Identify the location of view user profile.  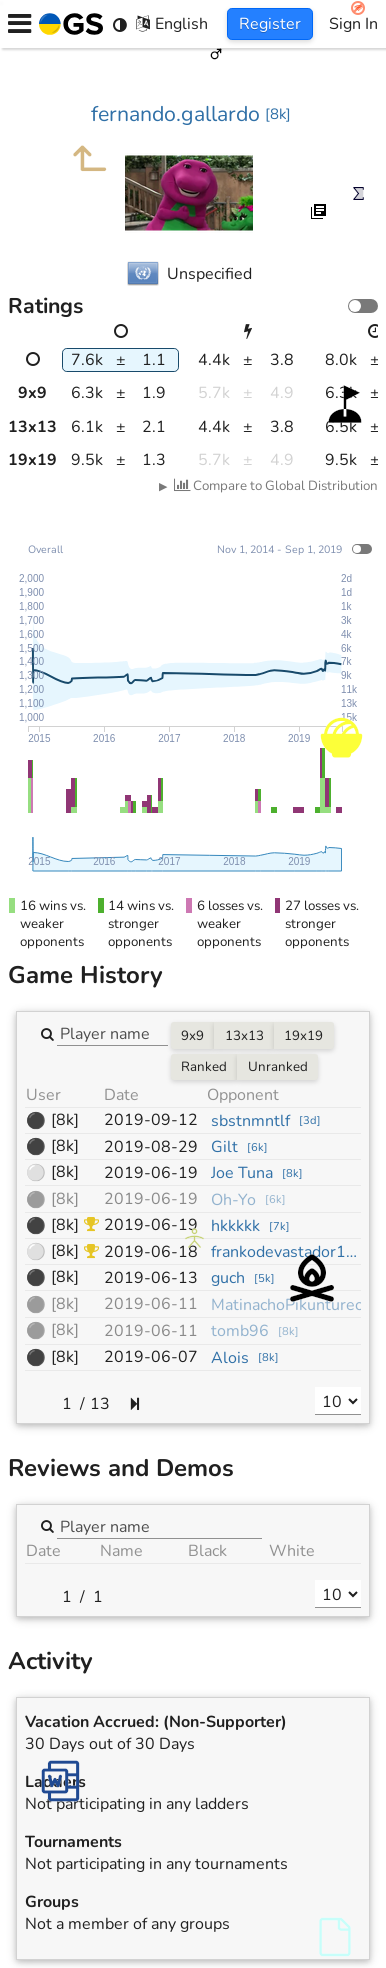
(194, 1238).